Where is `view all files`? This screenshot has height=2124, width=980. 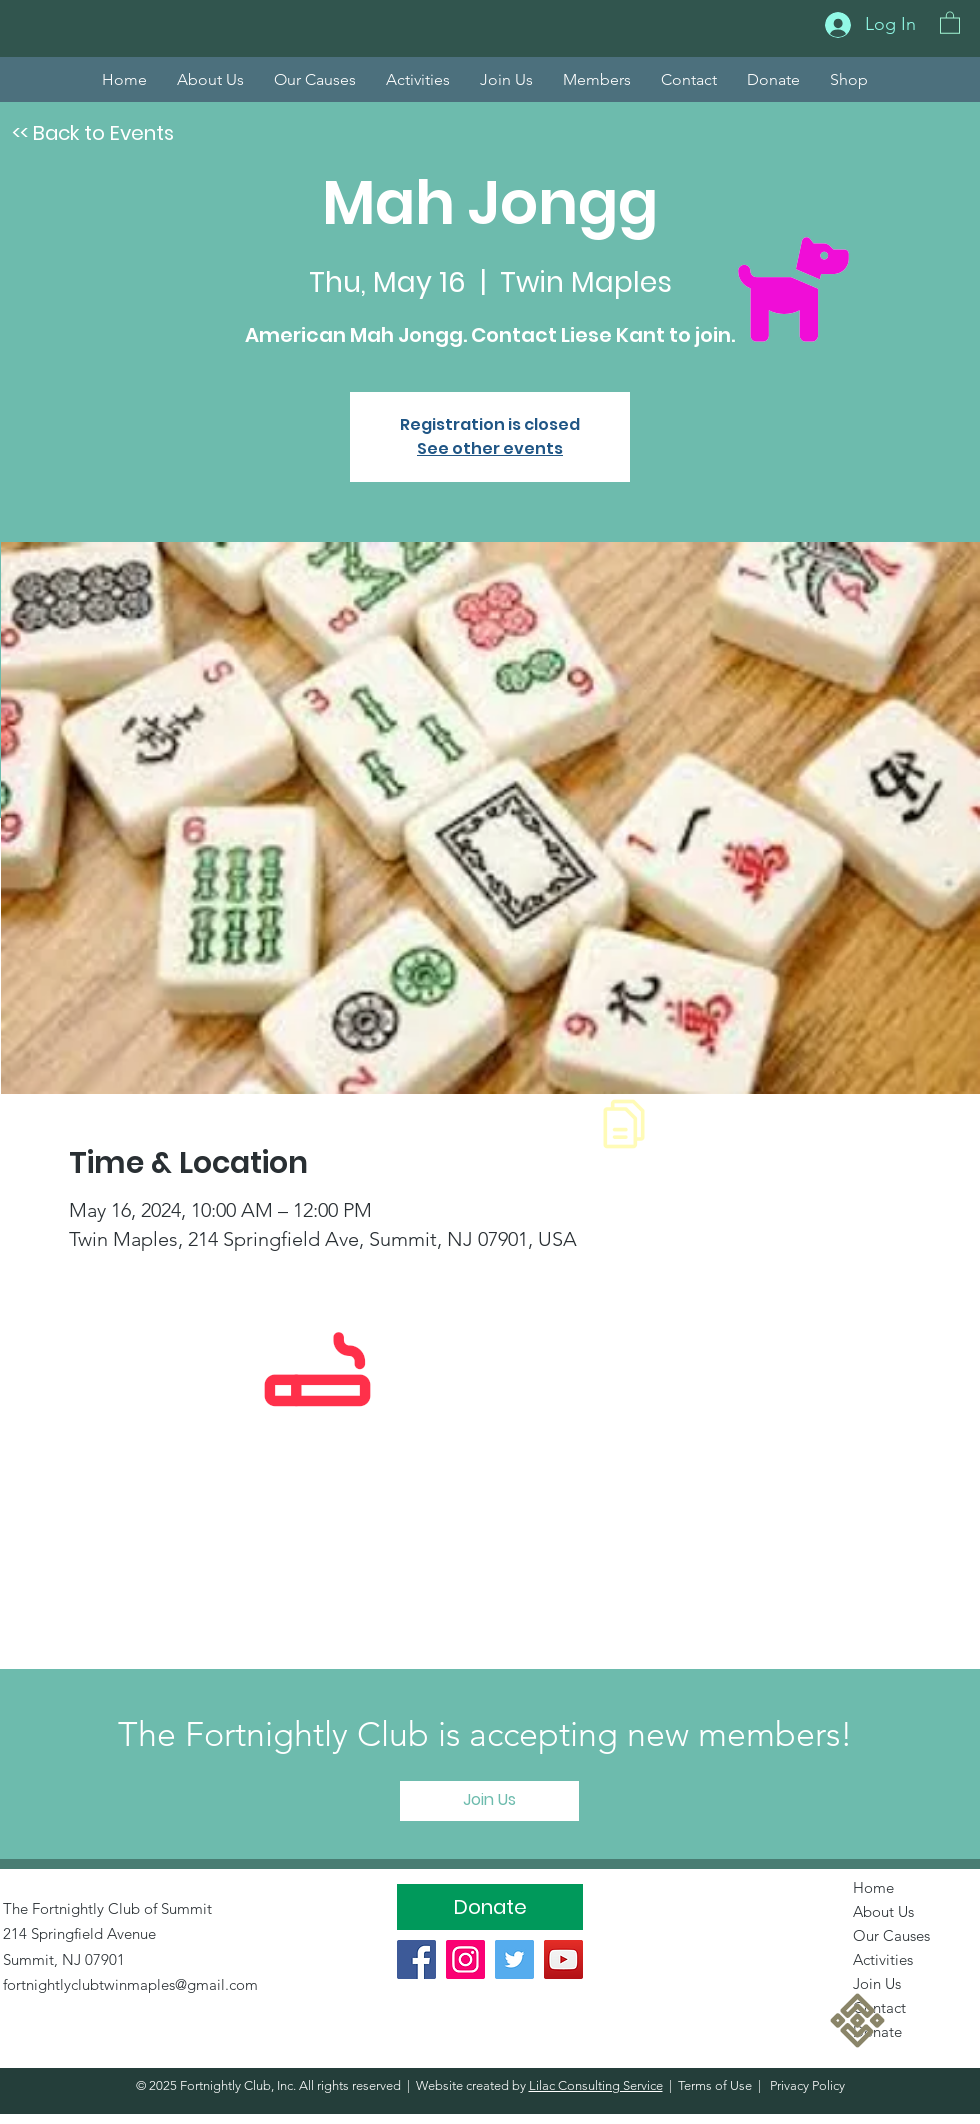 view all files is located at coordinates (624, 1124).